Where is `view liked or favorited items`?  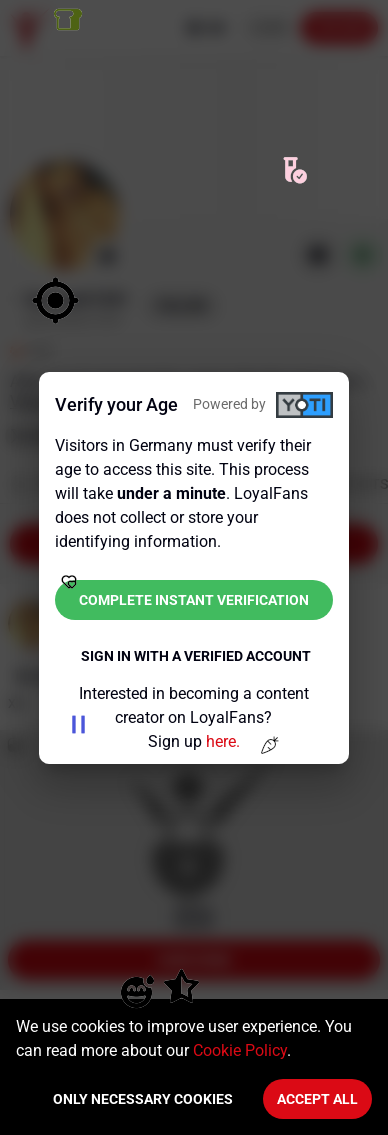 view liked or favorited items is located at coordinates (69, 582).